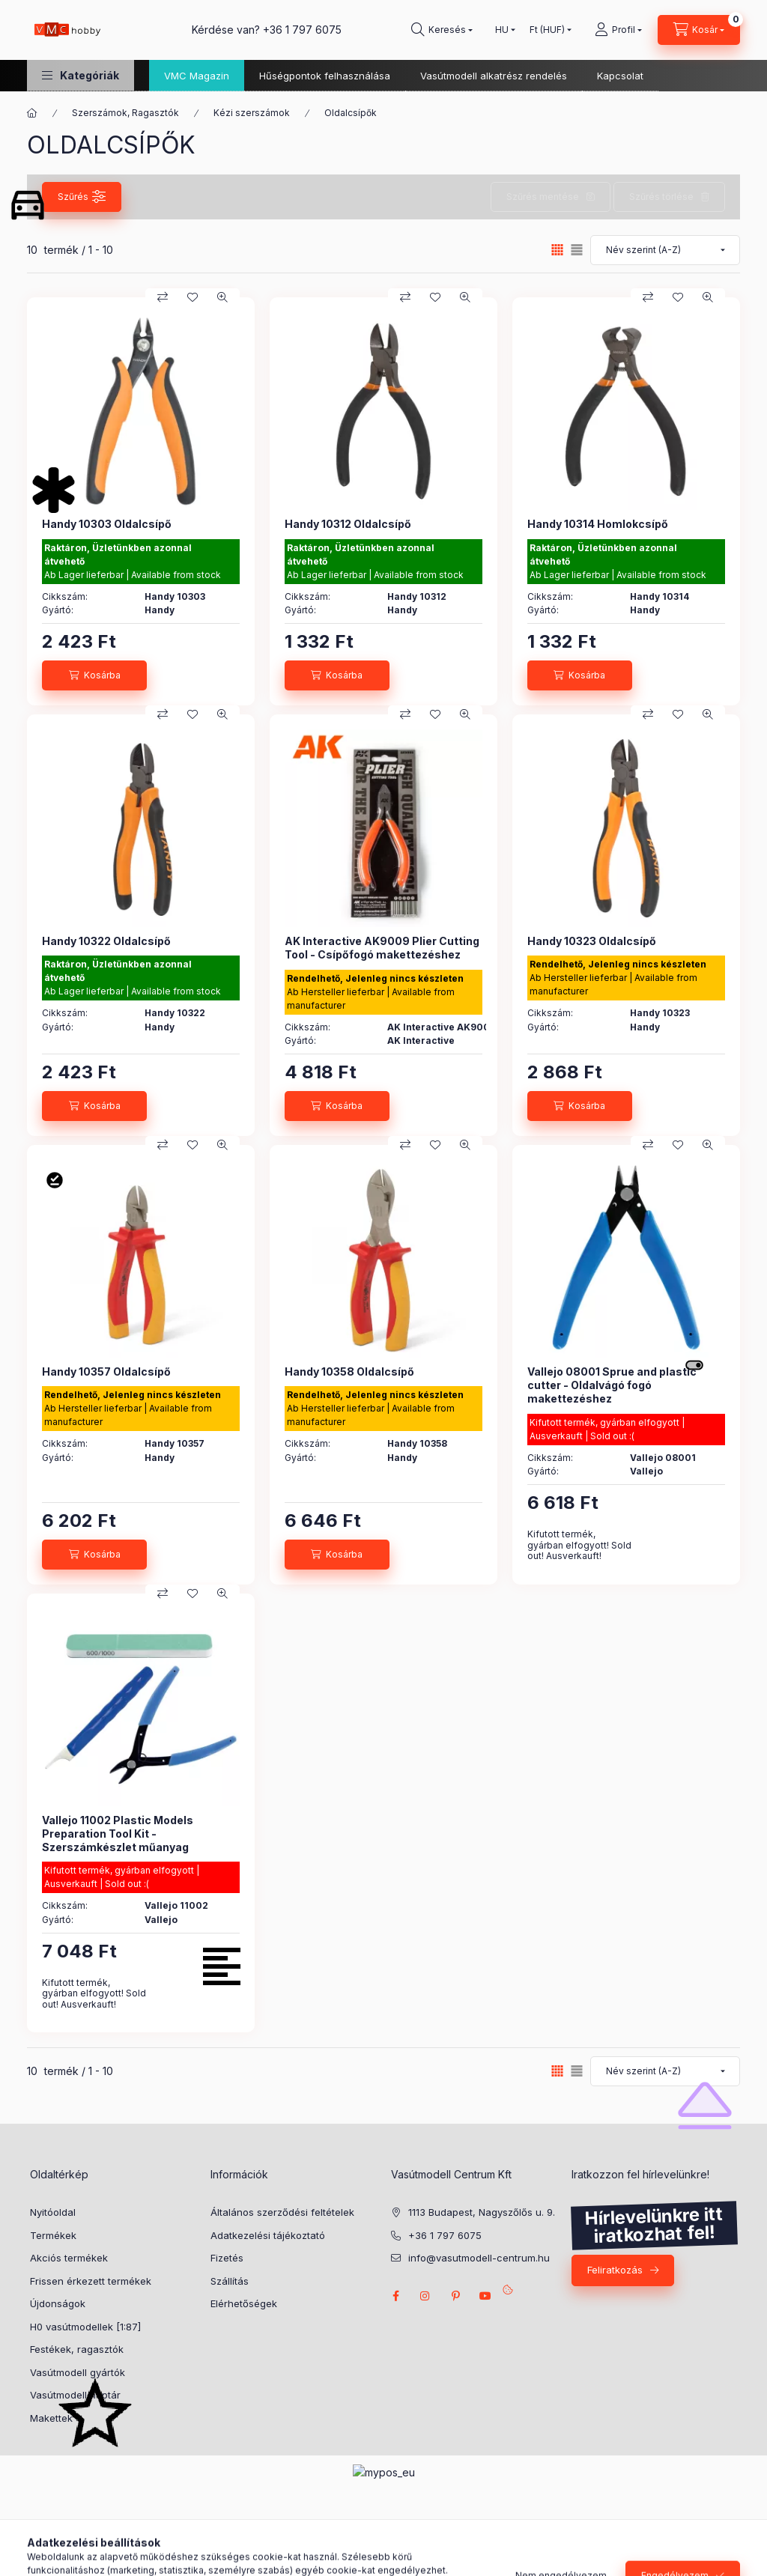 Image resolution: width=767 pixels, height=2576 pixels. Describe the element at coordinates (55, 1180) in the screenshot. I see `indicates content is available offline` at that location.